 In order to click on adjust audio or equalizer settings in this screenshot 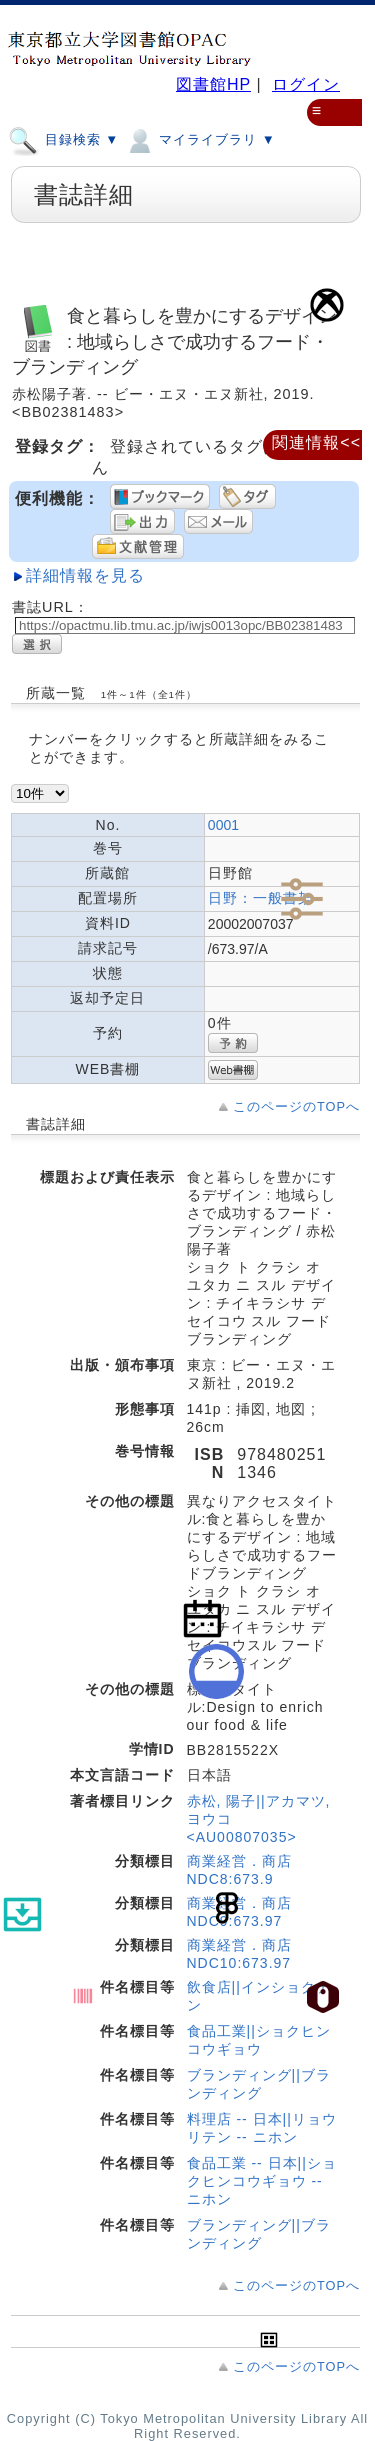, I will do `click(302, 899)`.